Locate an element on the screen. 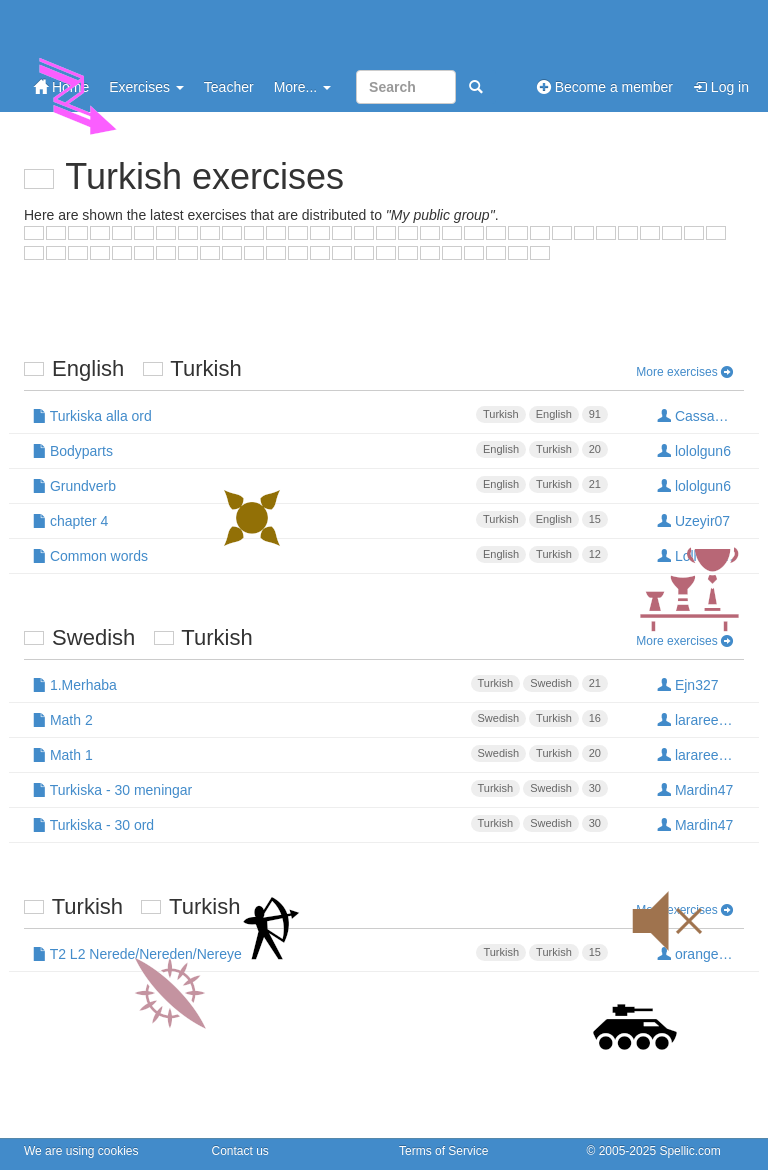 Image resolution: width=768 pixels, height=1170 pixels. indicates a zigzag or multi-directional path is located at coordinates (78, 97).